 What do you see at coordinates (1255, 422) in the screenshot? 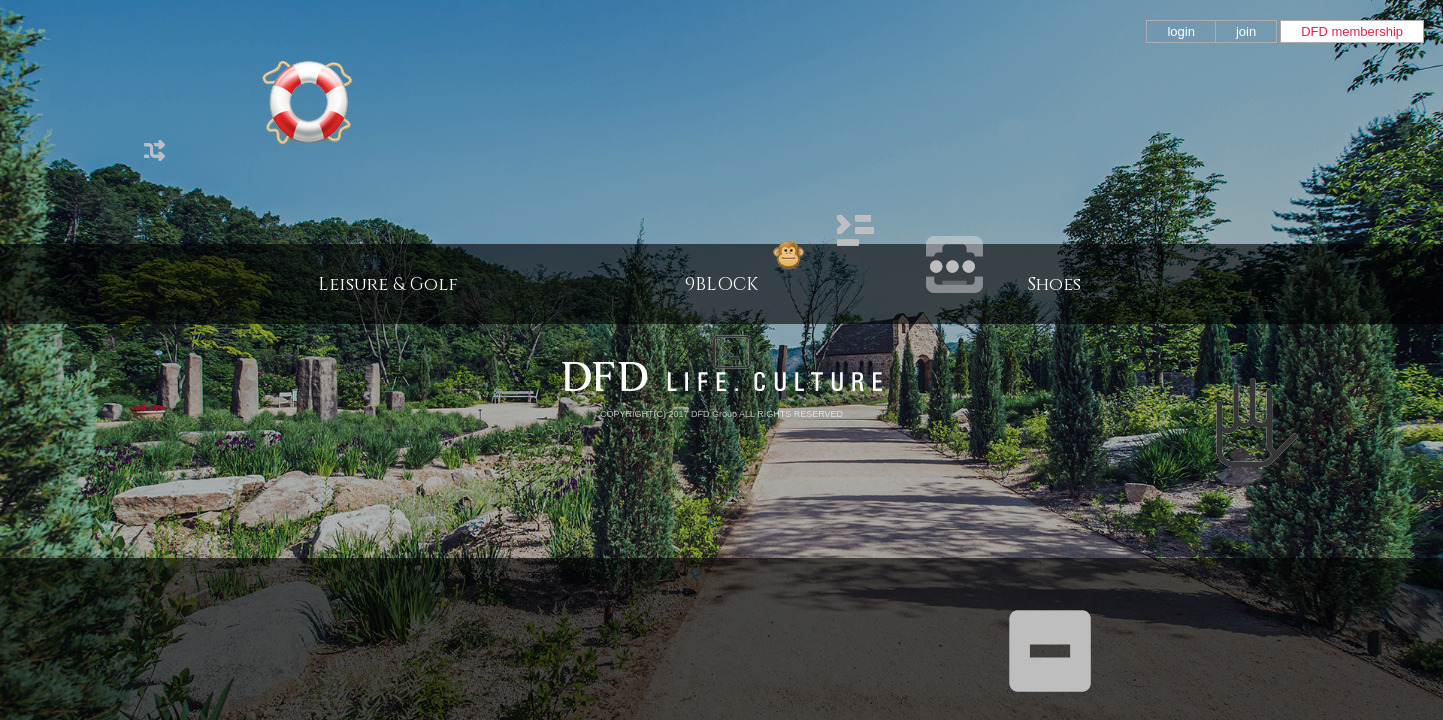
I see `access privacy settings` at bounding box center [1255, 422].